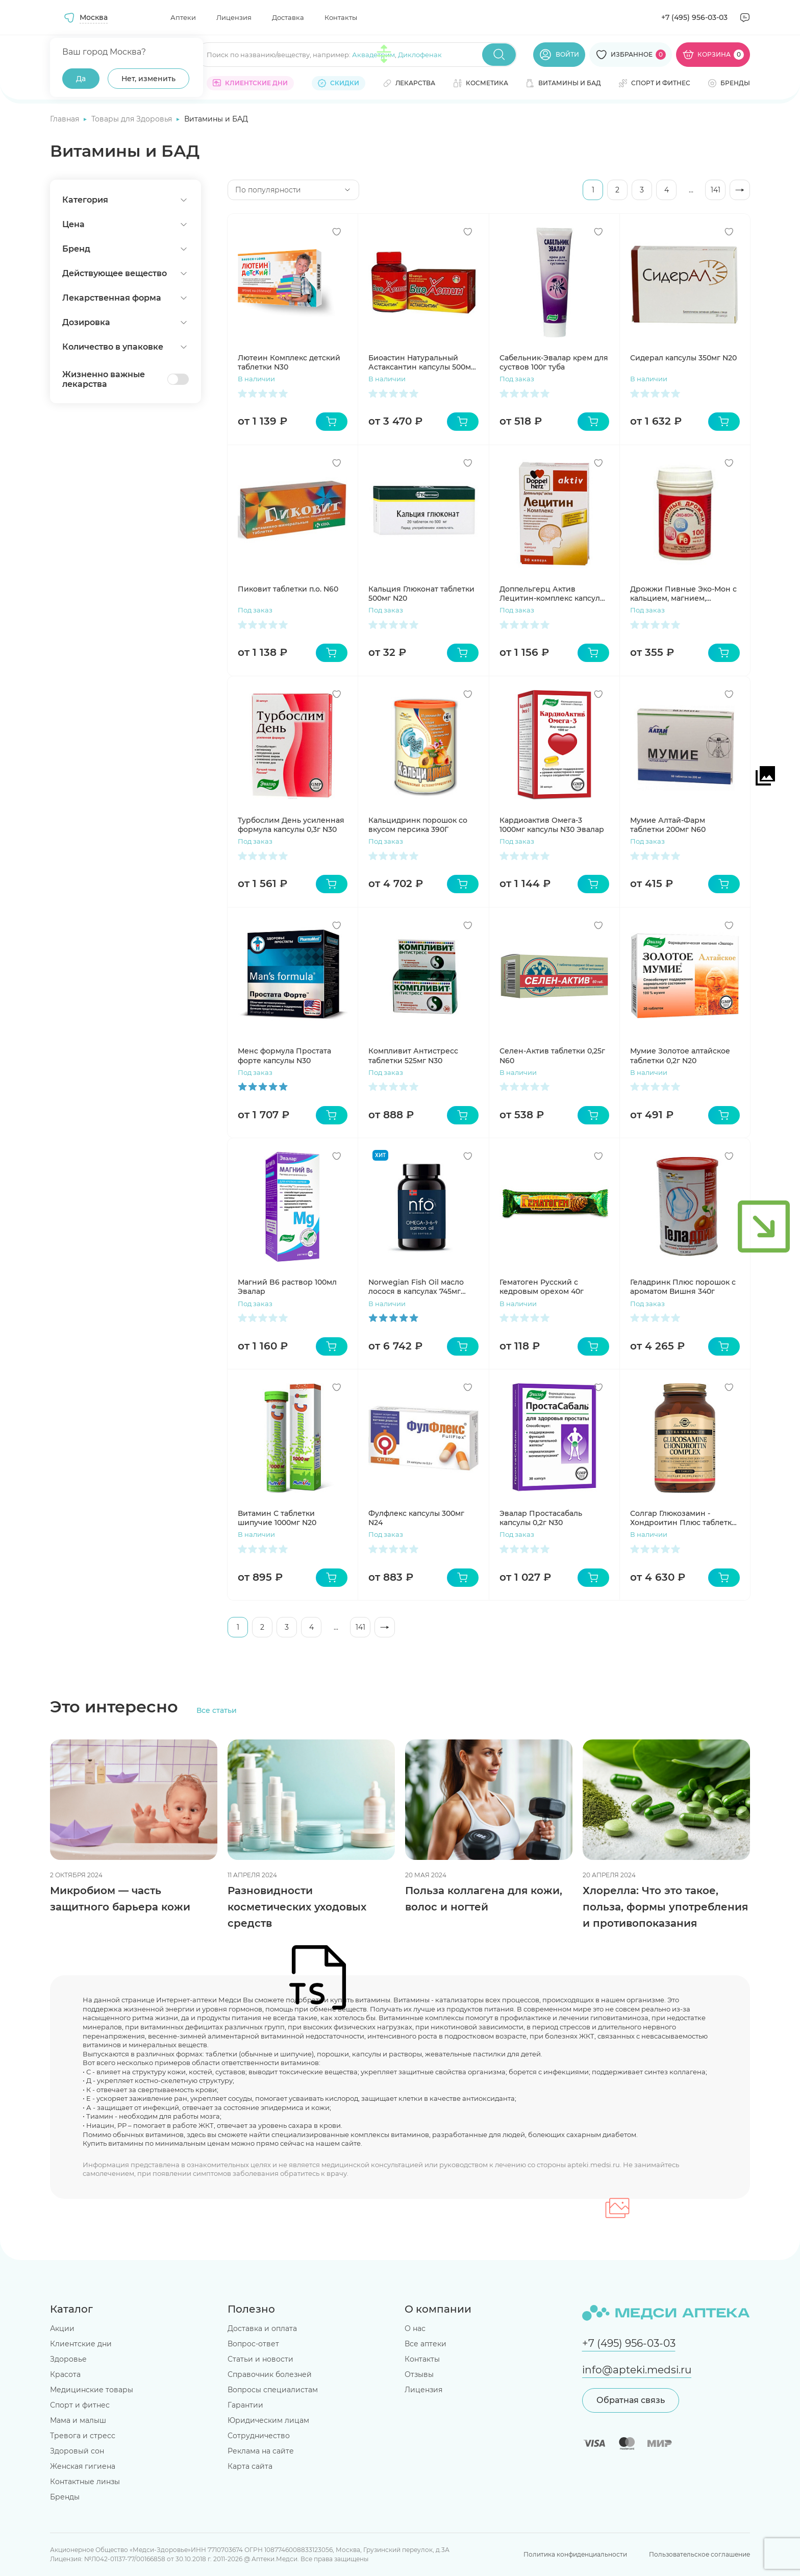  Describe the element at coordinates (319, 1977) in the screenshot. I see `a TypeScript file` at that location.